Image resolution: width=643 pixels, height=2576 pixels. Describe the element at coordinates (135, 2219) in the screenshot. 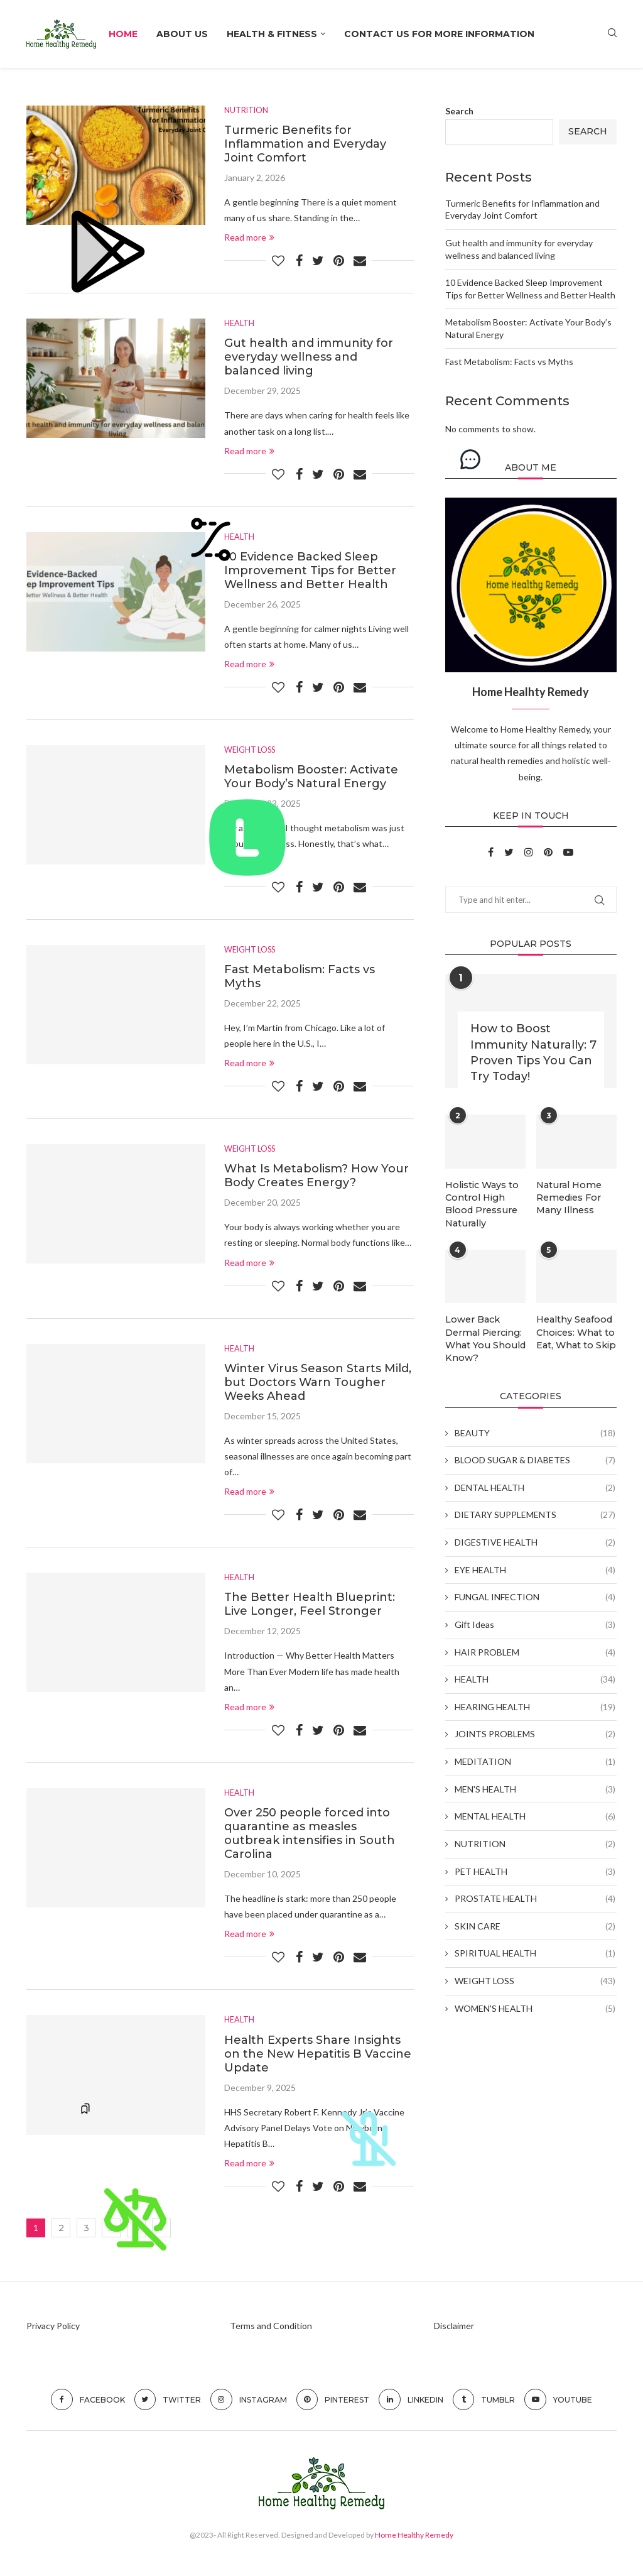

I see `disable weight or measurement tracking` at that location.